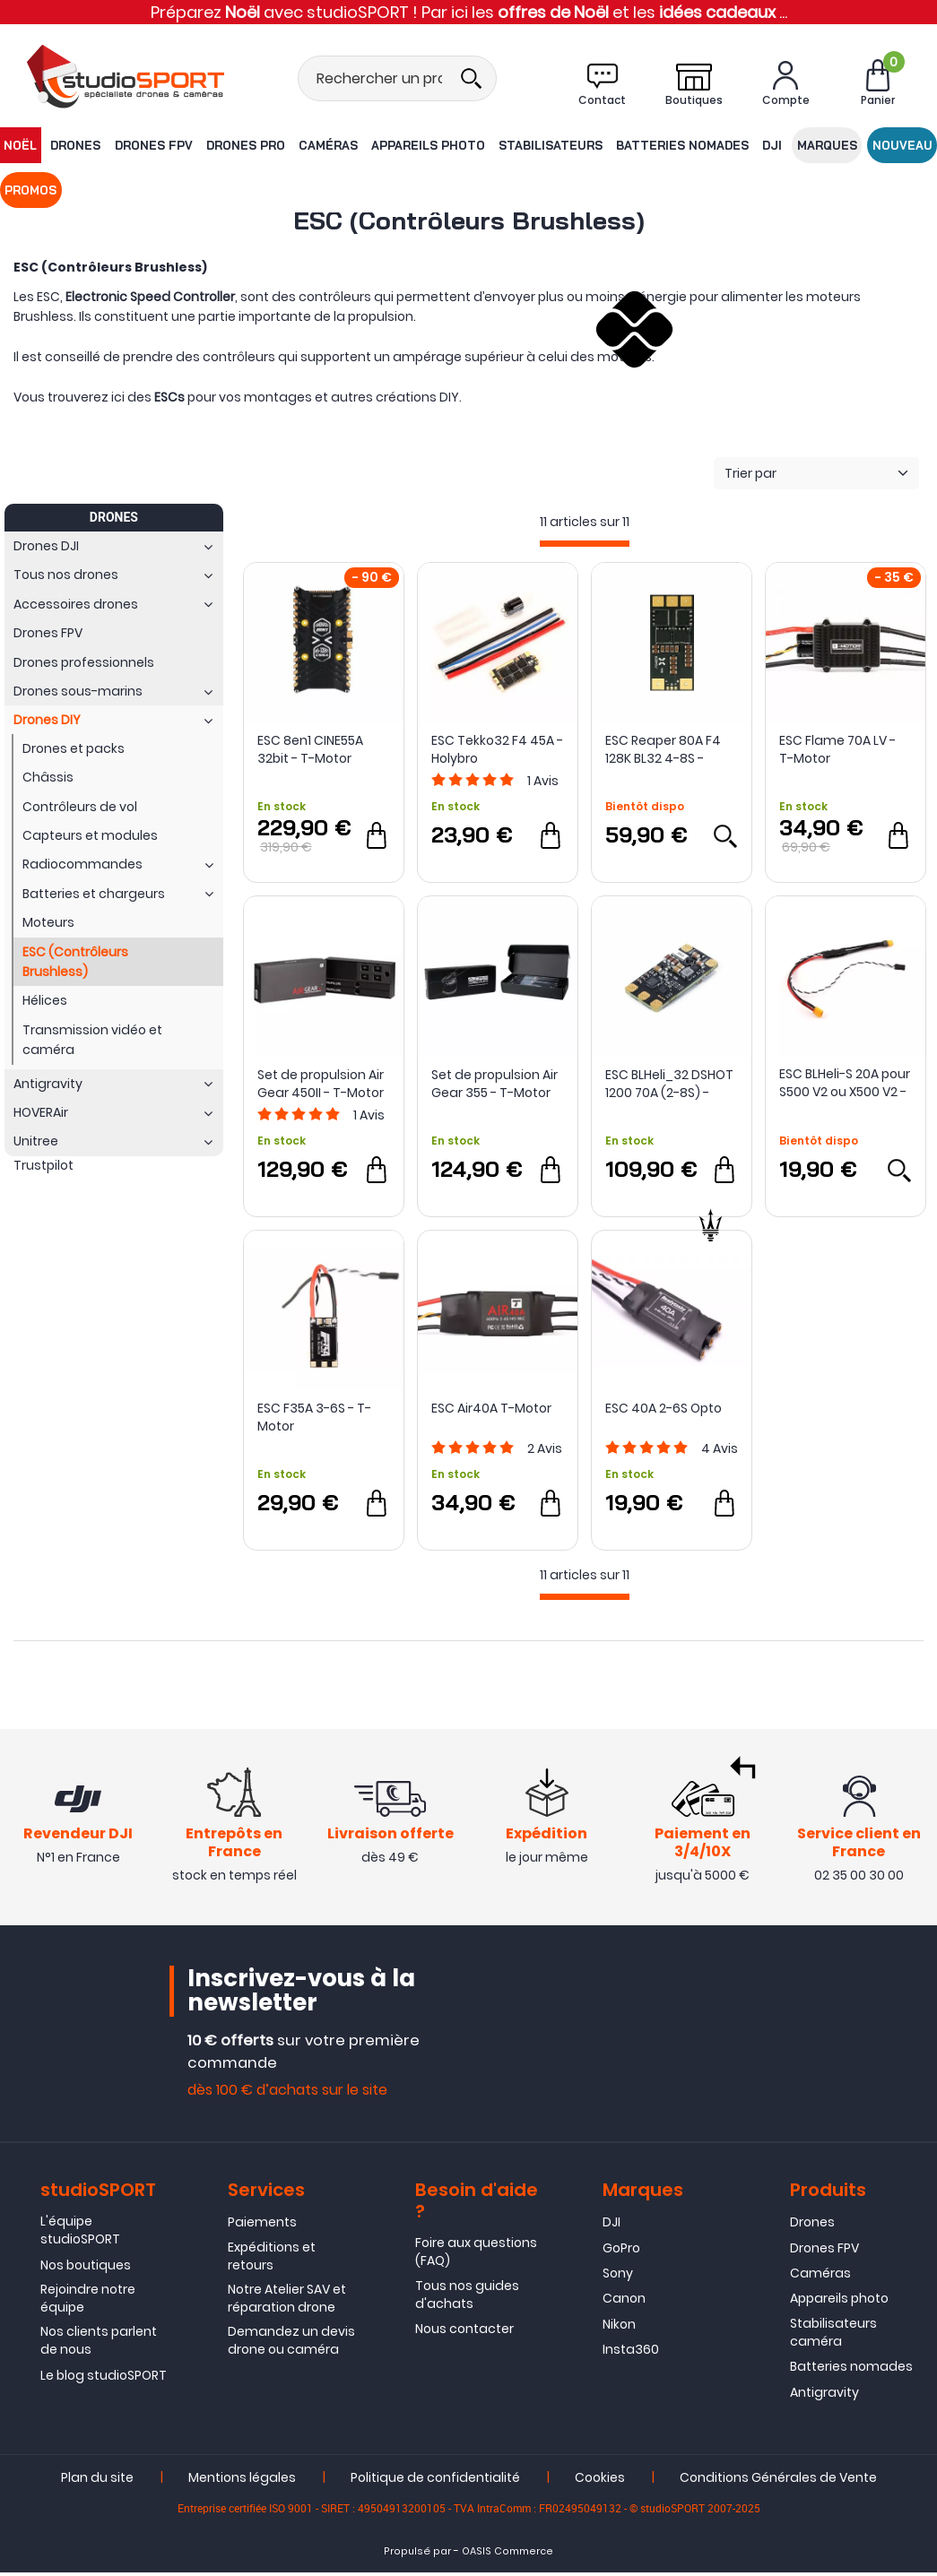 The width and height of the screenshot is (937, 2576). What do you see at coordinates (634, 329) in the screenshot?
I see `pay with pix instant payment` at bounding box center [634, 329].